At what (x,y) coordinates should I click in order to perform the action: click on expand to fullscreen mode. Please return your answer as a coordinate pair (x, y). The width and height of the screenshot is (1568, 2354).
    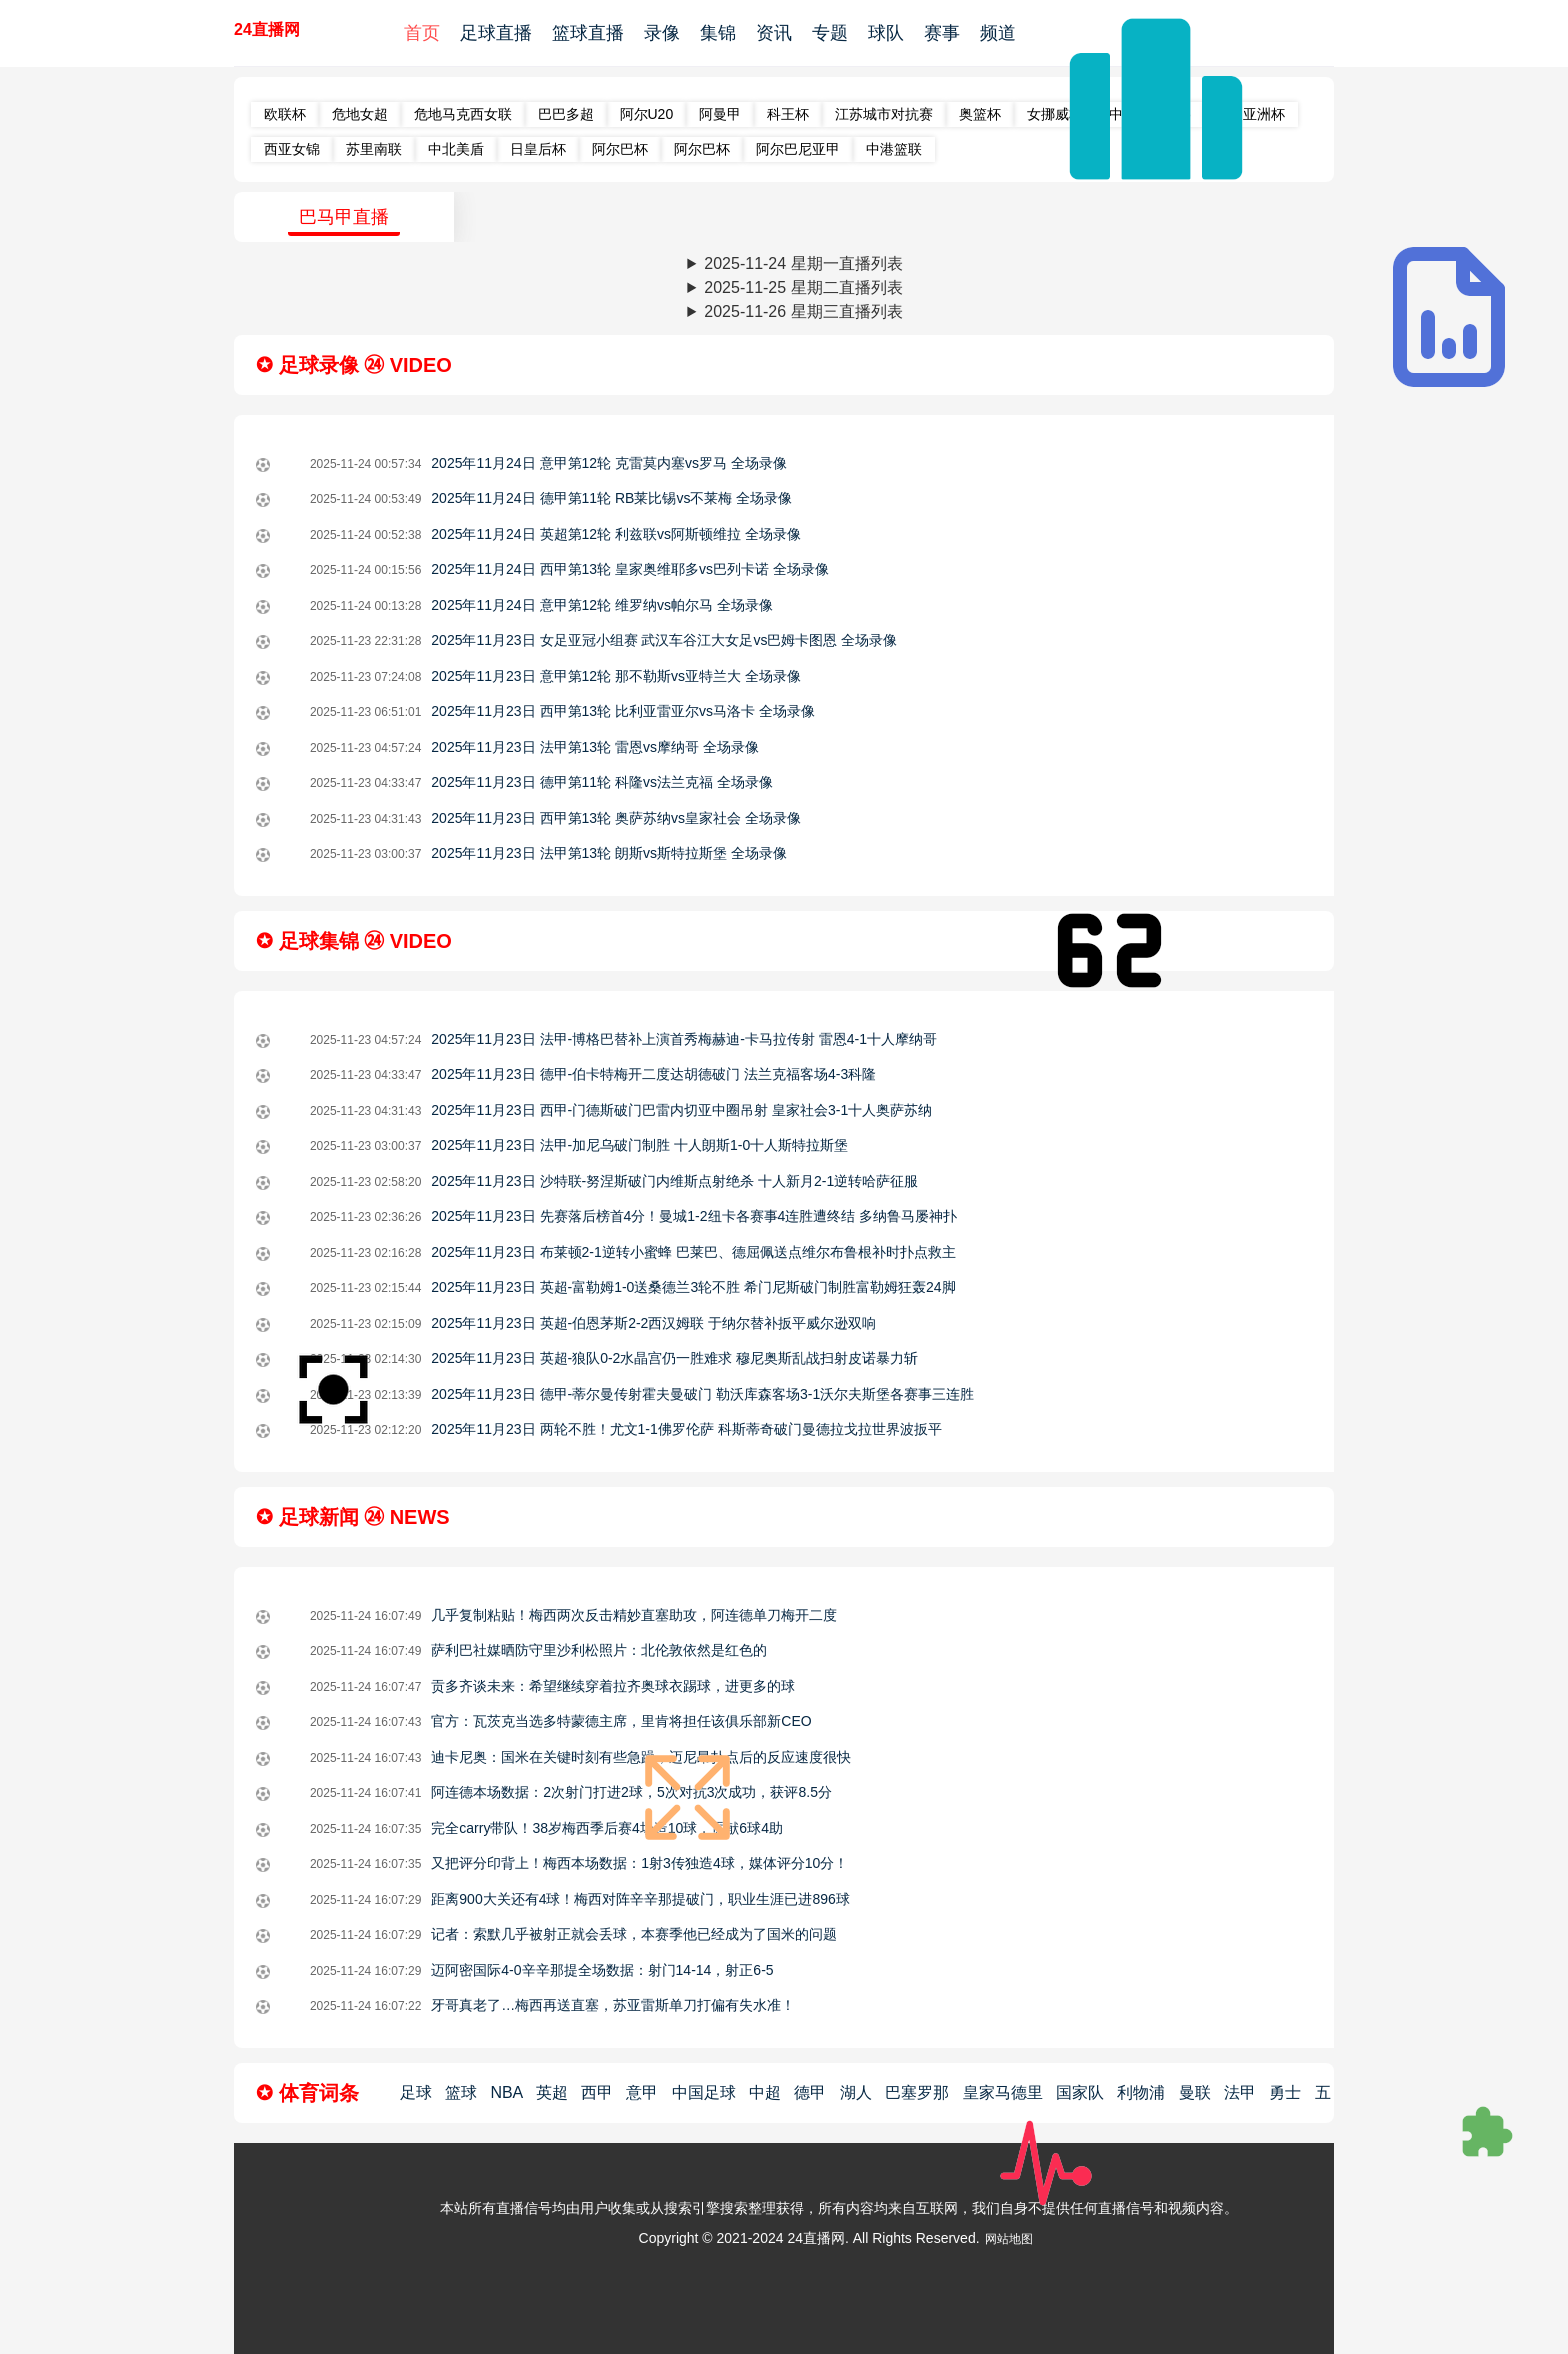
    Looking at the image, I should click on (687, 1797).